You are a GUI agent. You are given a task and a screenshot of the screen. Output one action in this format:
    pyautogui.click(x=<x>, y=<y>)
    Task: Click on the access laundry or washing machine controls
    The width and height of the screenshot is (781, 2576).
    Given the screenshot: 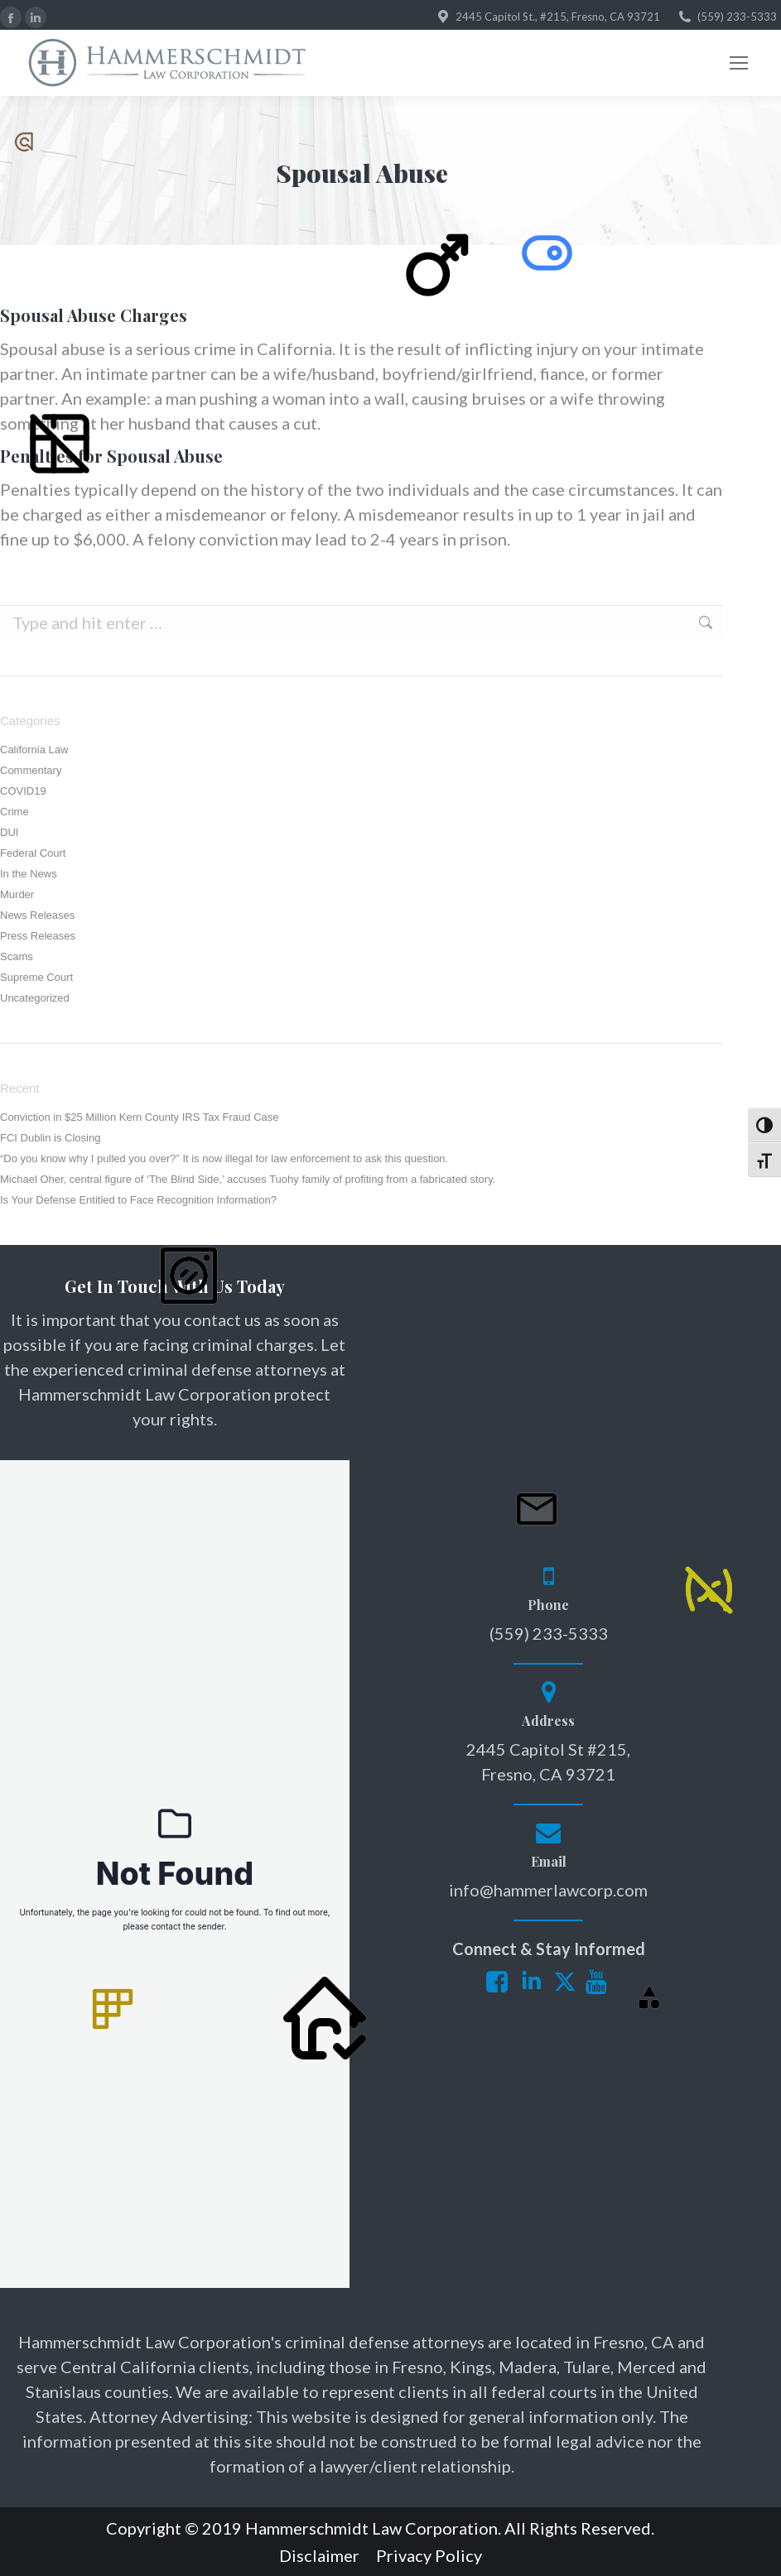 What is the action you would take?
    pyautogui.click(x=189, y=1276)
    